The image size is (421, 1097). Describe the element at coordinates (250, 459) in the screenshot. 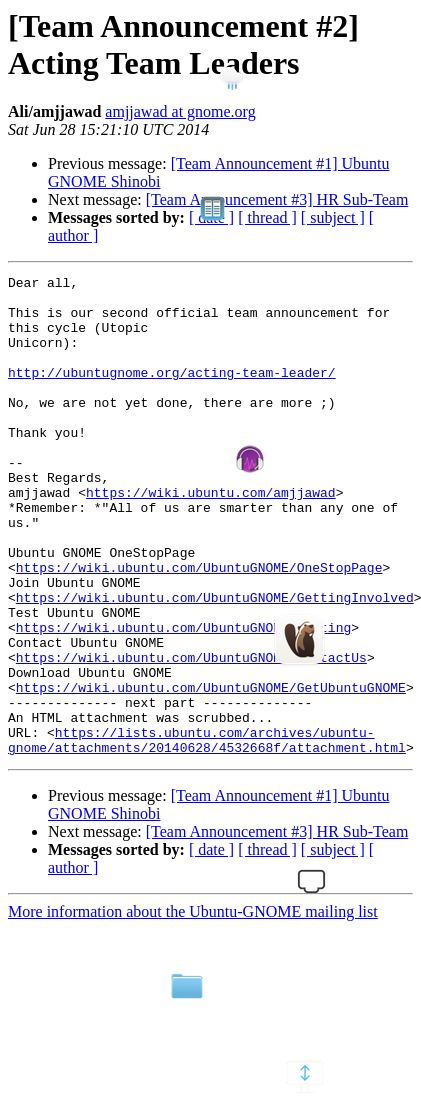

I see `audio headset device connected` at that location.